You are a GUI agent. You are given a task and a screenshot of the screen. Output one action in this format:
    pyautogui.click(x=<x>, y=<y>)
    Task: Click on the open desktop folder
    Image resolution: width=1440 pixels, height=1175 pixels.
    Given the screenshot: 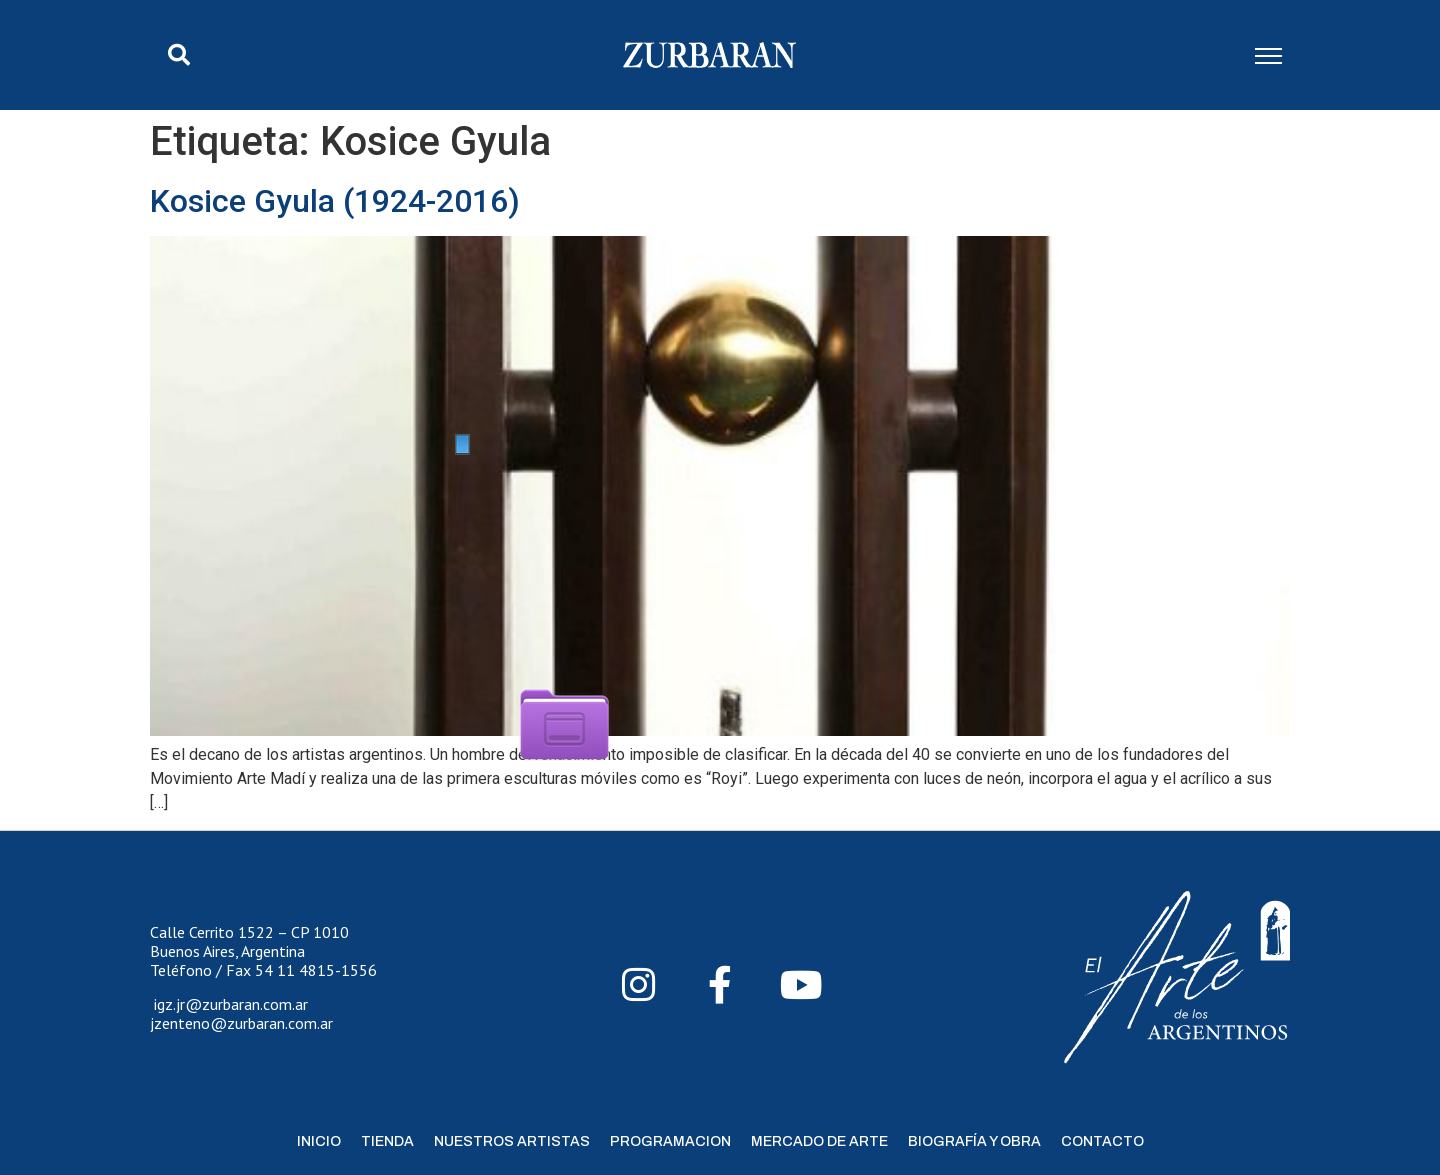 What is the action you would take?
    pyautogui.click(x=564, y=724)
    